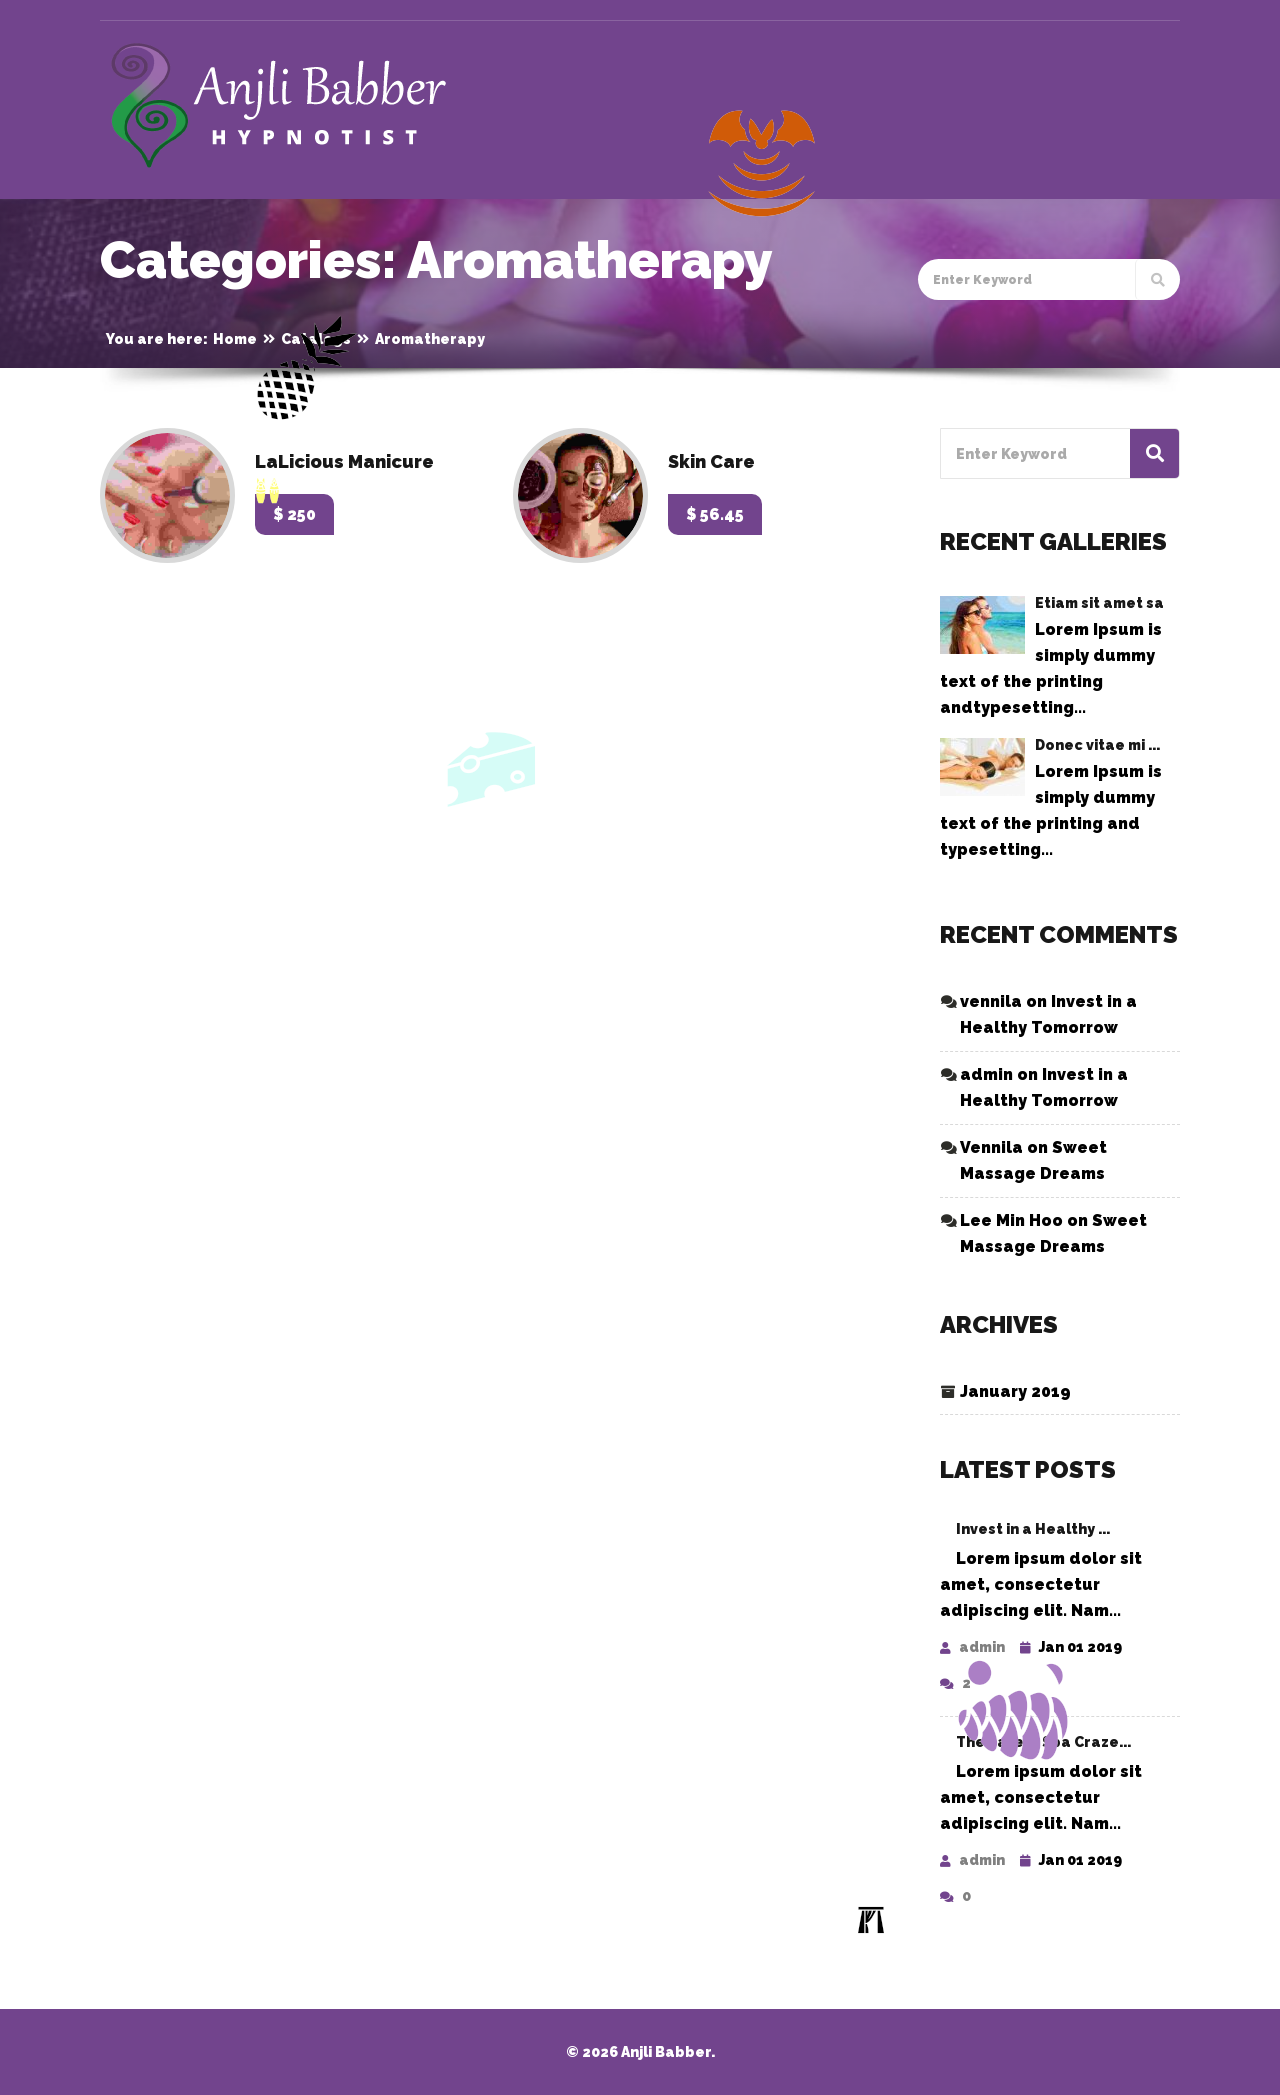  What do you see at coordinates (871, 1920) in the screenshot?
I see `enter a temple or shrine location` at bounding box center [871, 1920].